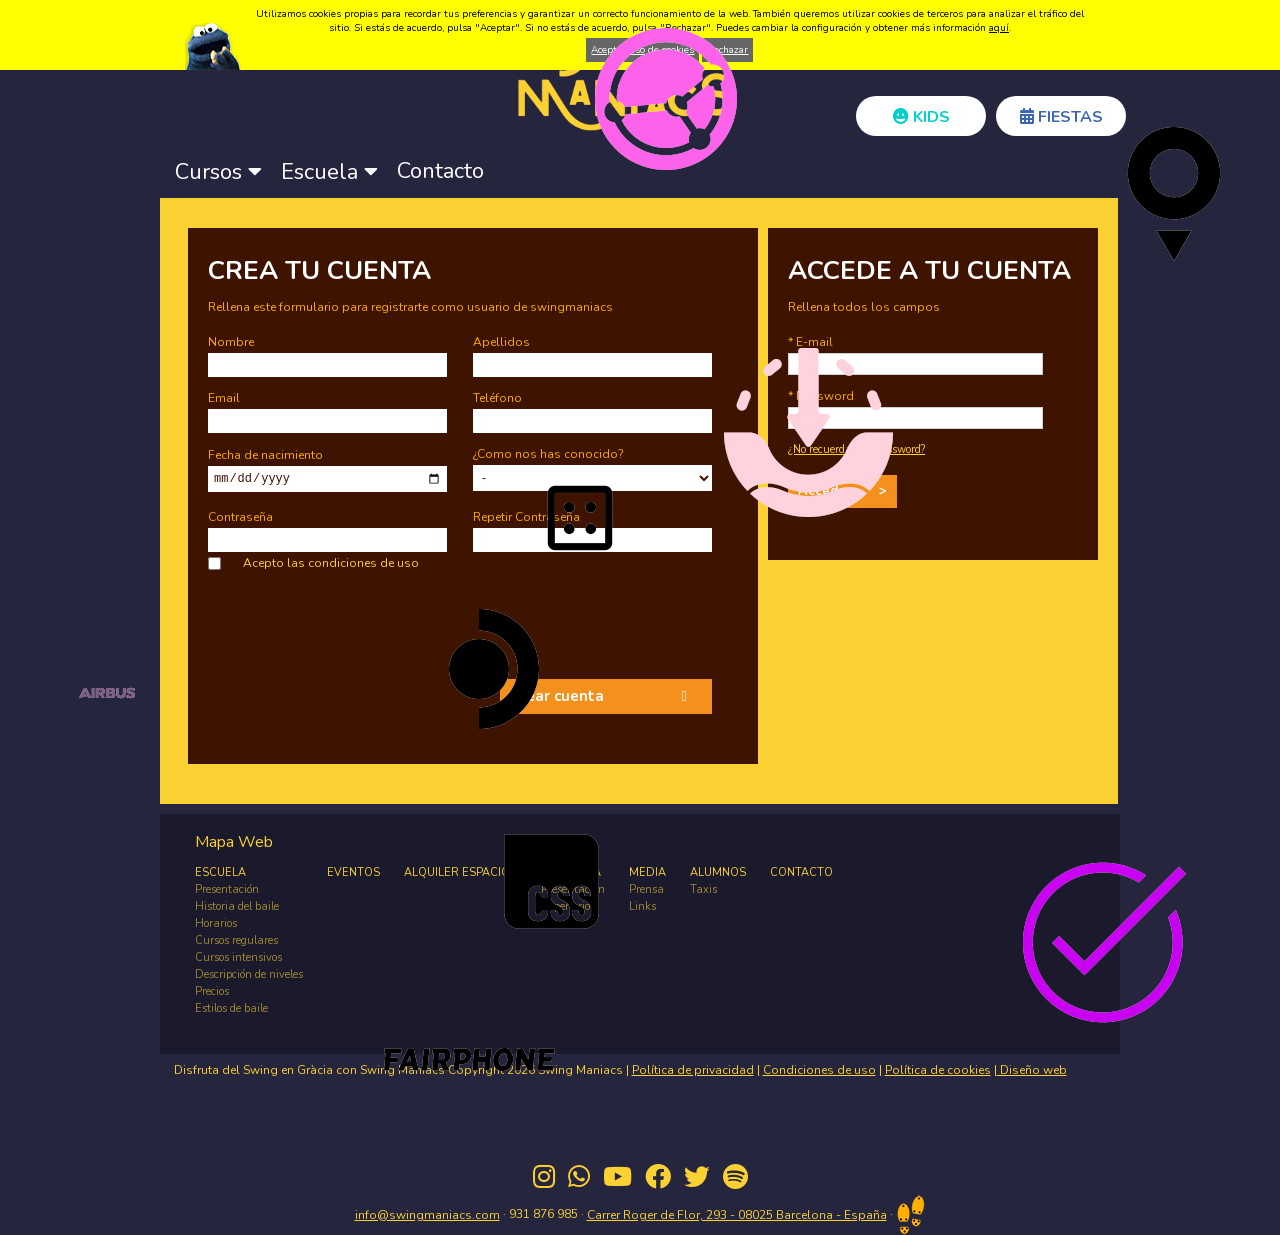 The image size is (1280, 1235). Describe the element at coordinates (469, 1059) in the screenshot. I see `Fairphone company logo` at that location.